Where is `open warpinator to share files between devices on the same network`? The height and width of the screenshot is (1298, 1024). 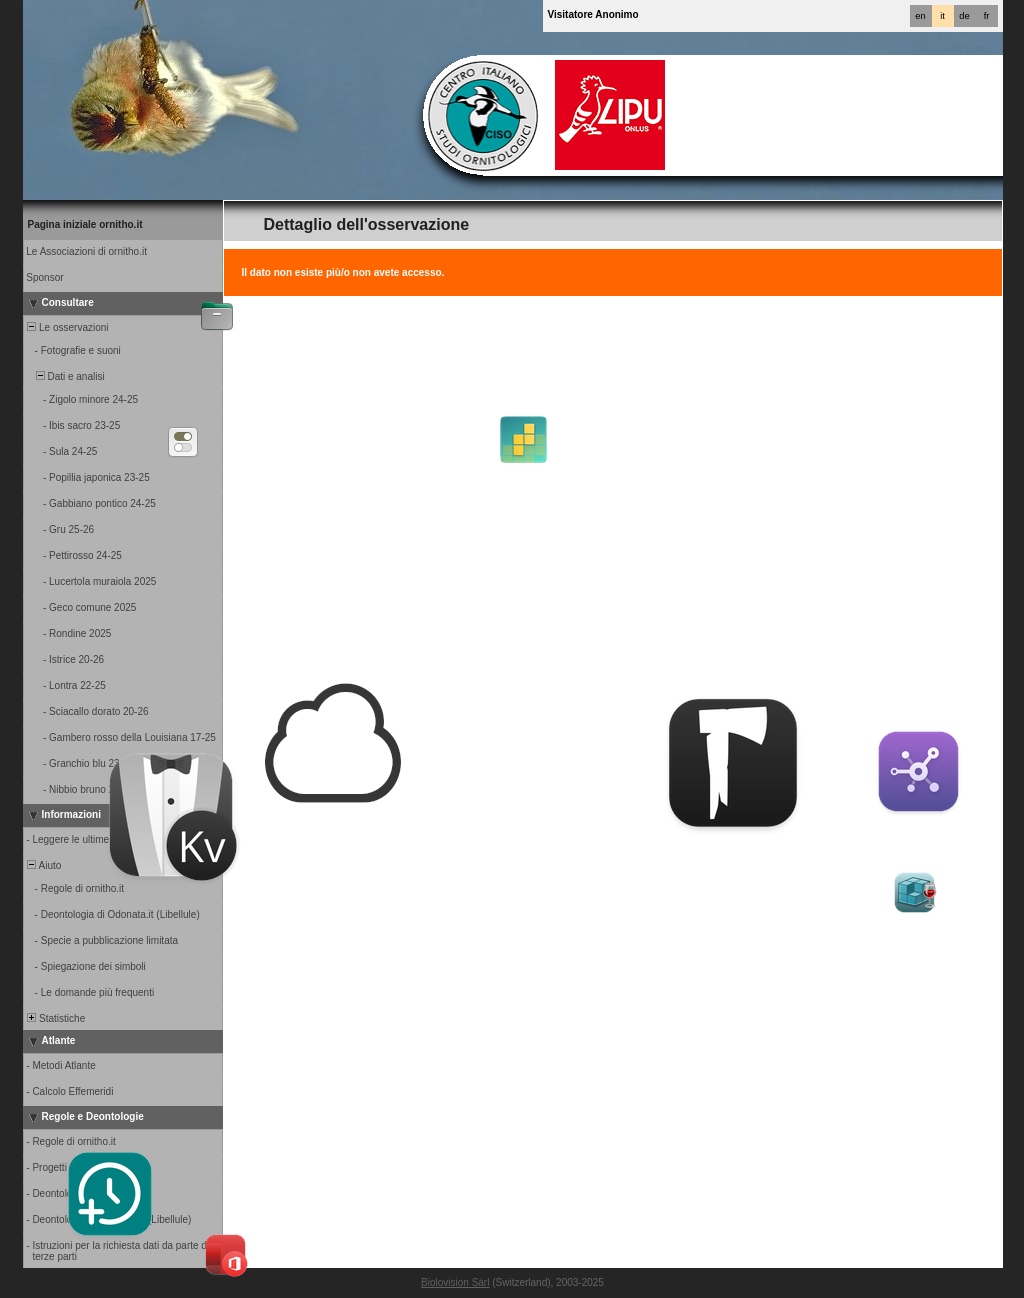
open warpinator to share files between devices on the same network is located at coordinates (918, 771).